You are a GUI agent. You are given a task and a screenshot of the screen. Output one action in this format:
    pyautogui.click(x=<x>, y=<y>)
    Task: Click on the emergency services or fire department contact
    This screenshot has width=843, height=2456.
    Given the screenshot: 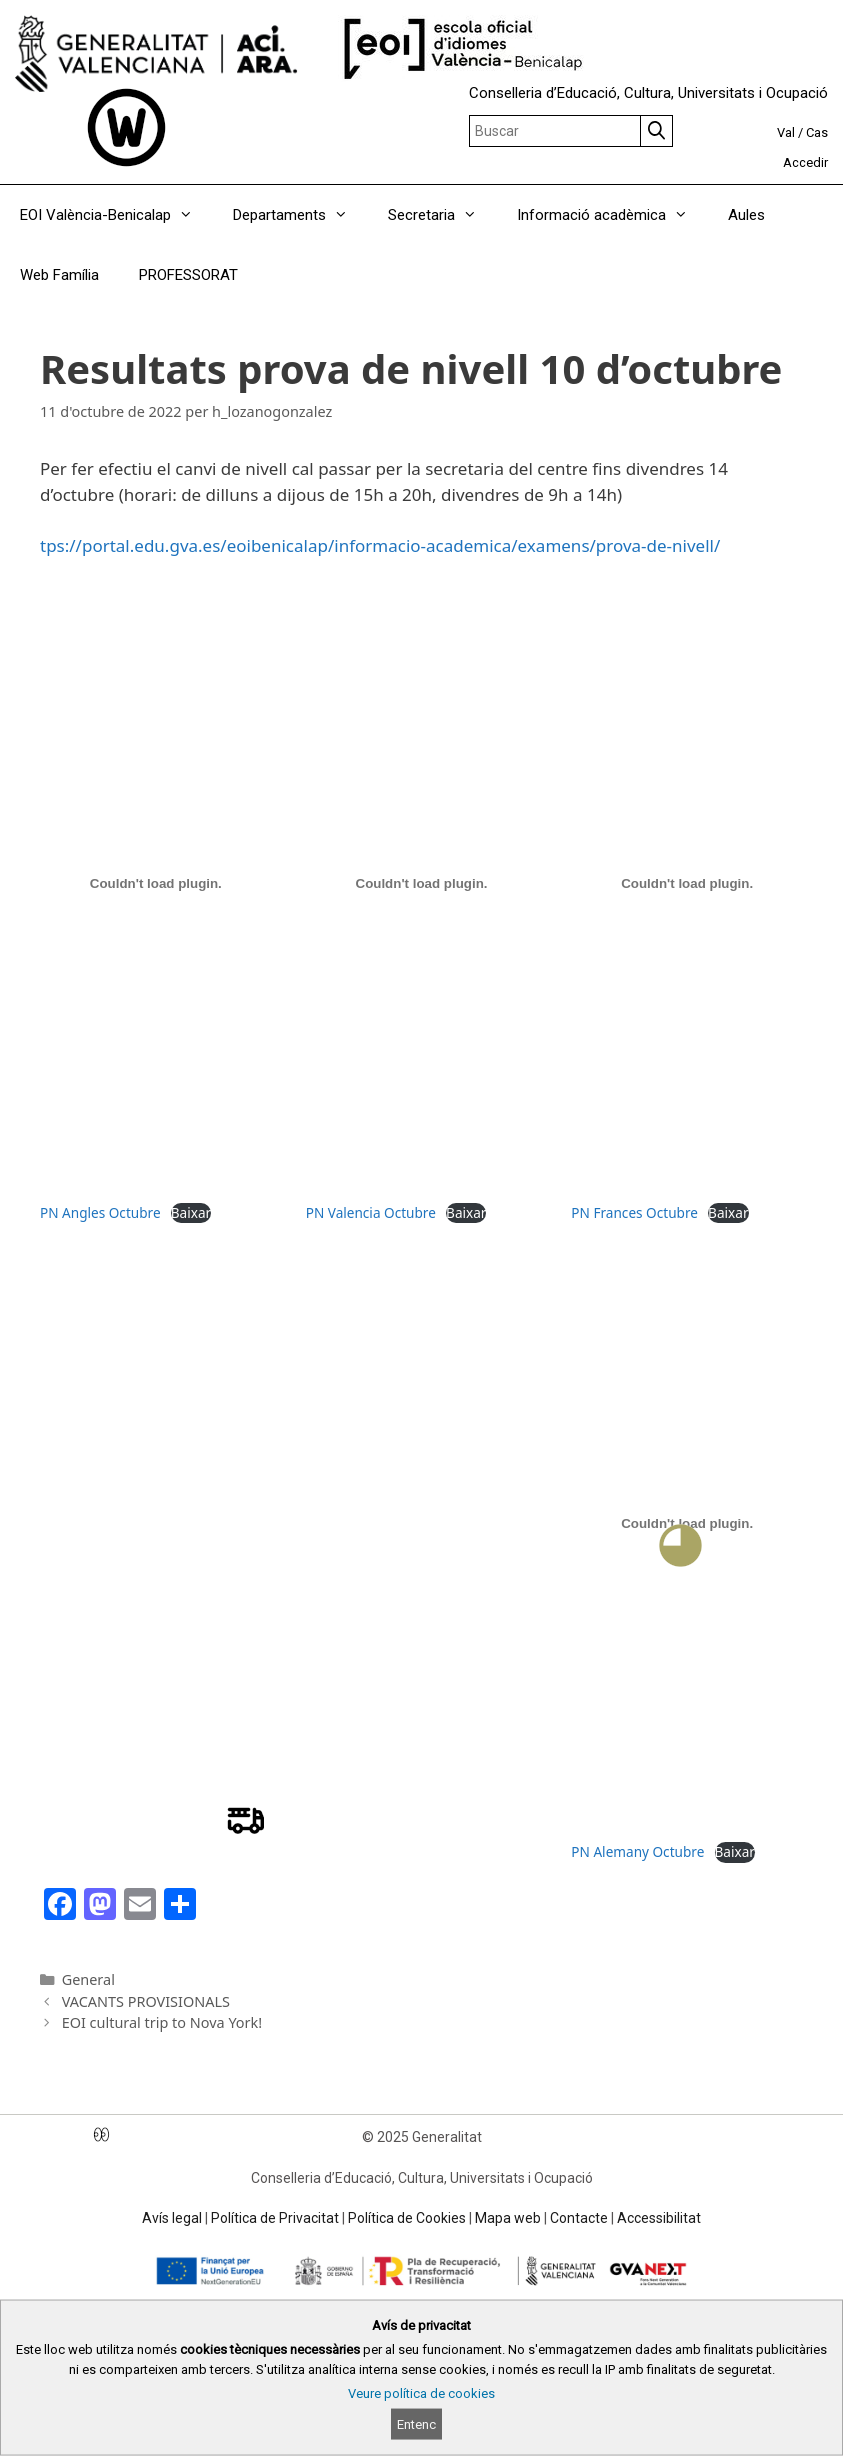 What is the action you would take?
    pyautogui.click(x=245, y=1819)
    